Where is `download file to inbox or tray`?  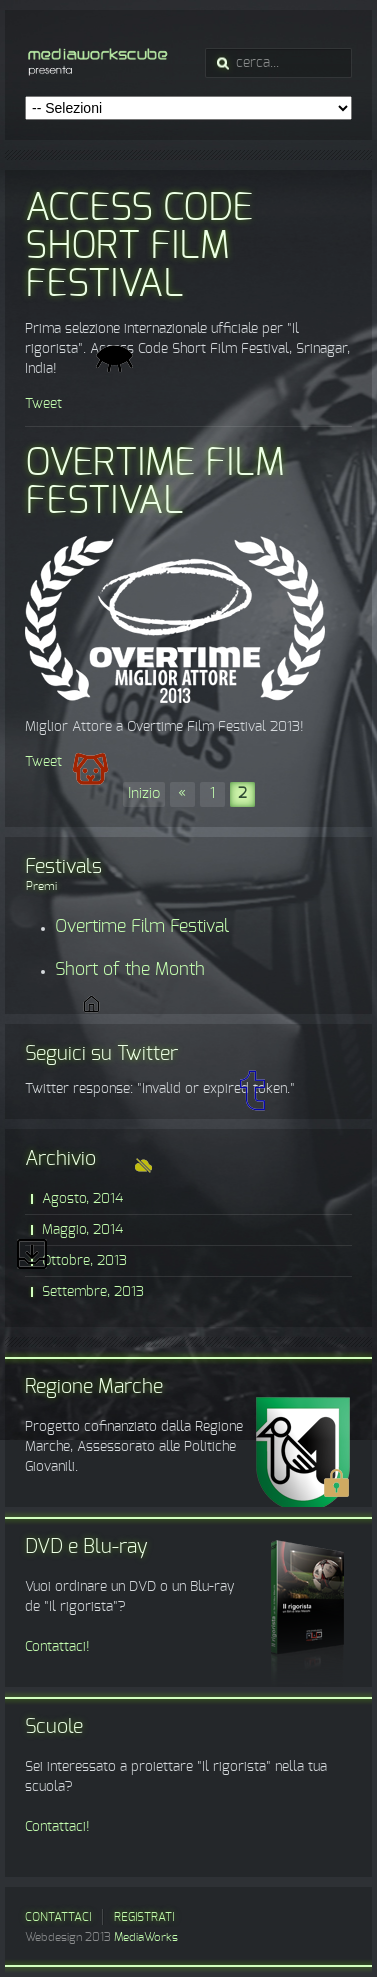 download file to inbox or tray is located at coordinates (32, 1254).